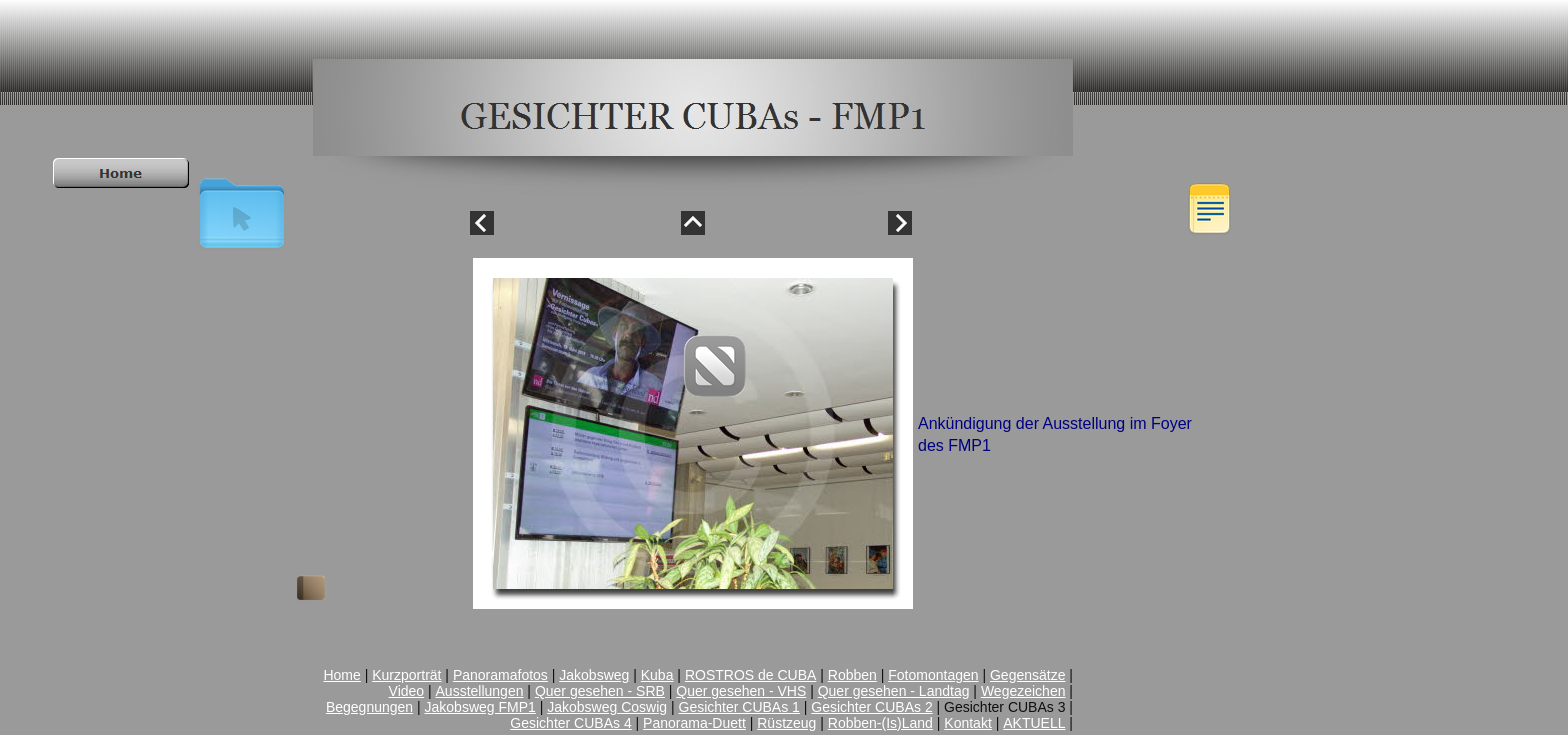  I want to click on open the notes application, so click(1209, 208).